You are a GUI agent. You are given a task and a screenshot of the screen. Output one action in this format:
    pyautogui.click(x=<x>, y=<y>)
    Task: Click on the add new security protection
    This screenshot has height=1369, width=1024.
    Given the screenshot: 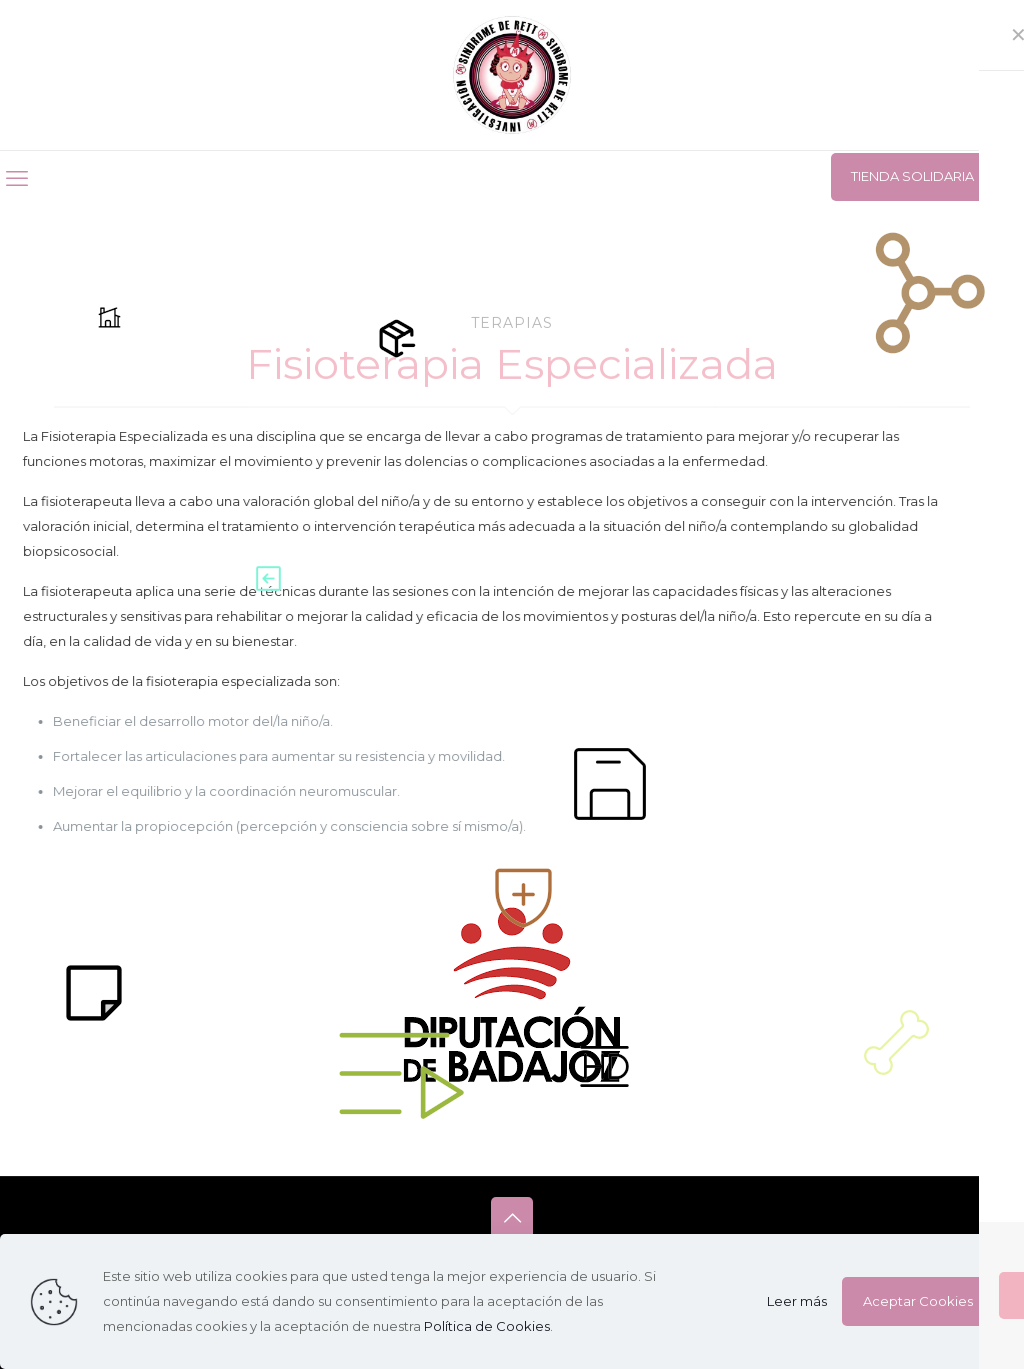 What is the action you would take?
    pyautogui.click(x=523, y=894)
    